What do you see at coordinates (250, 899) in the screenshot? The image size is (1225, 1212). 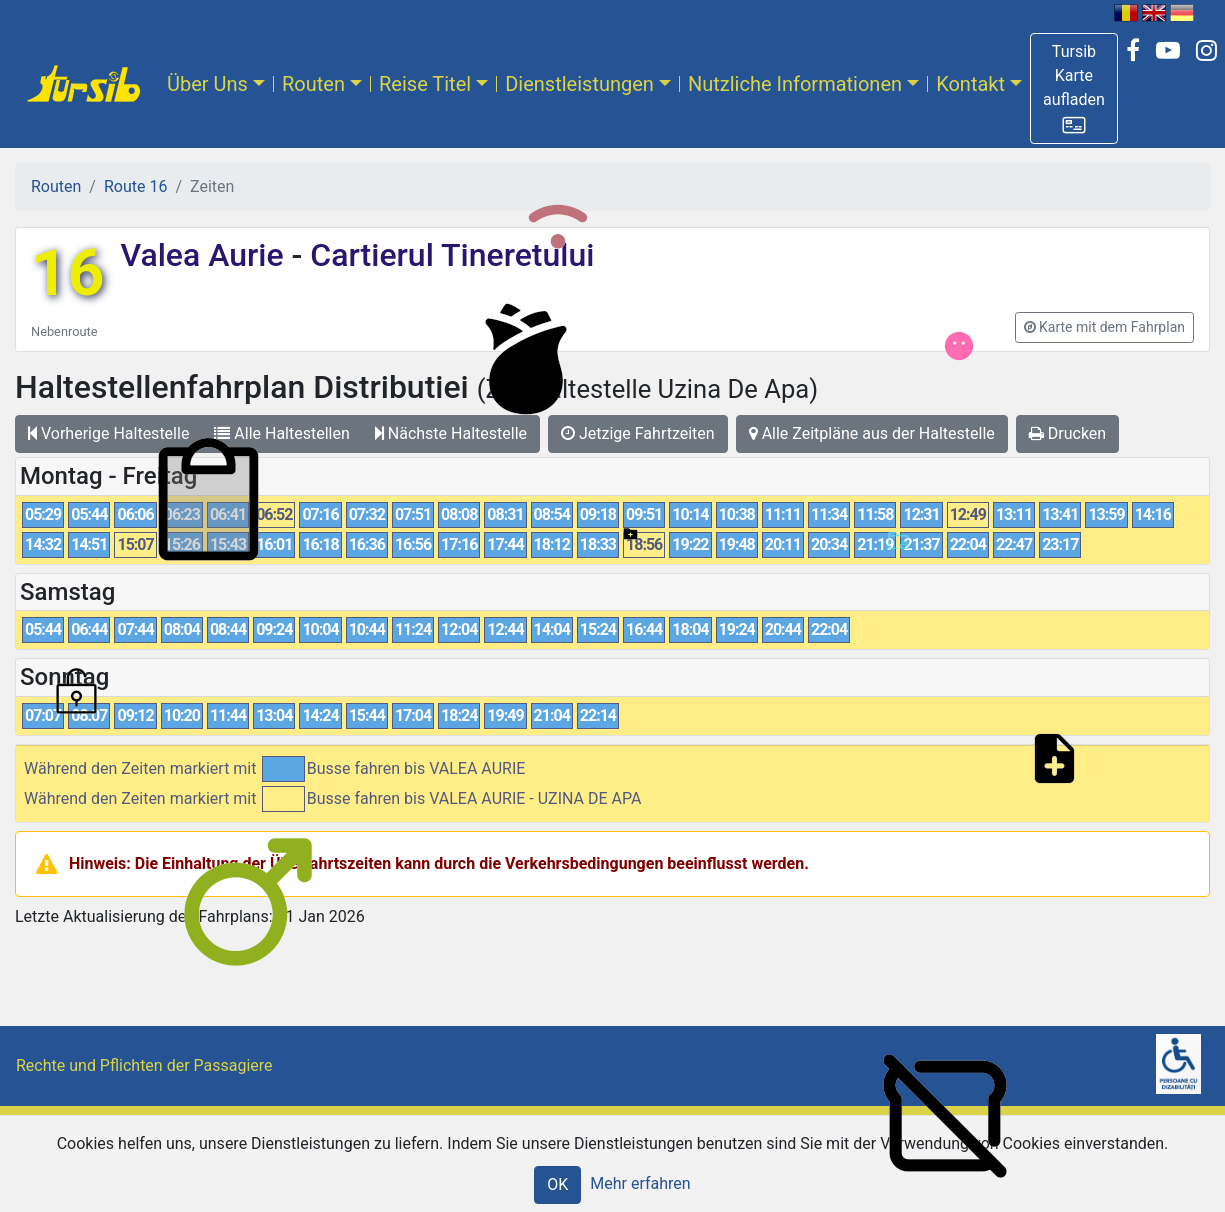 I see `indicates male gender selection` at bounding box center [250, 899].